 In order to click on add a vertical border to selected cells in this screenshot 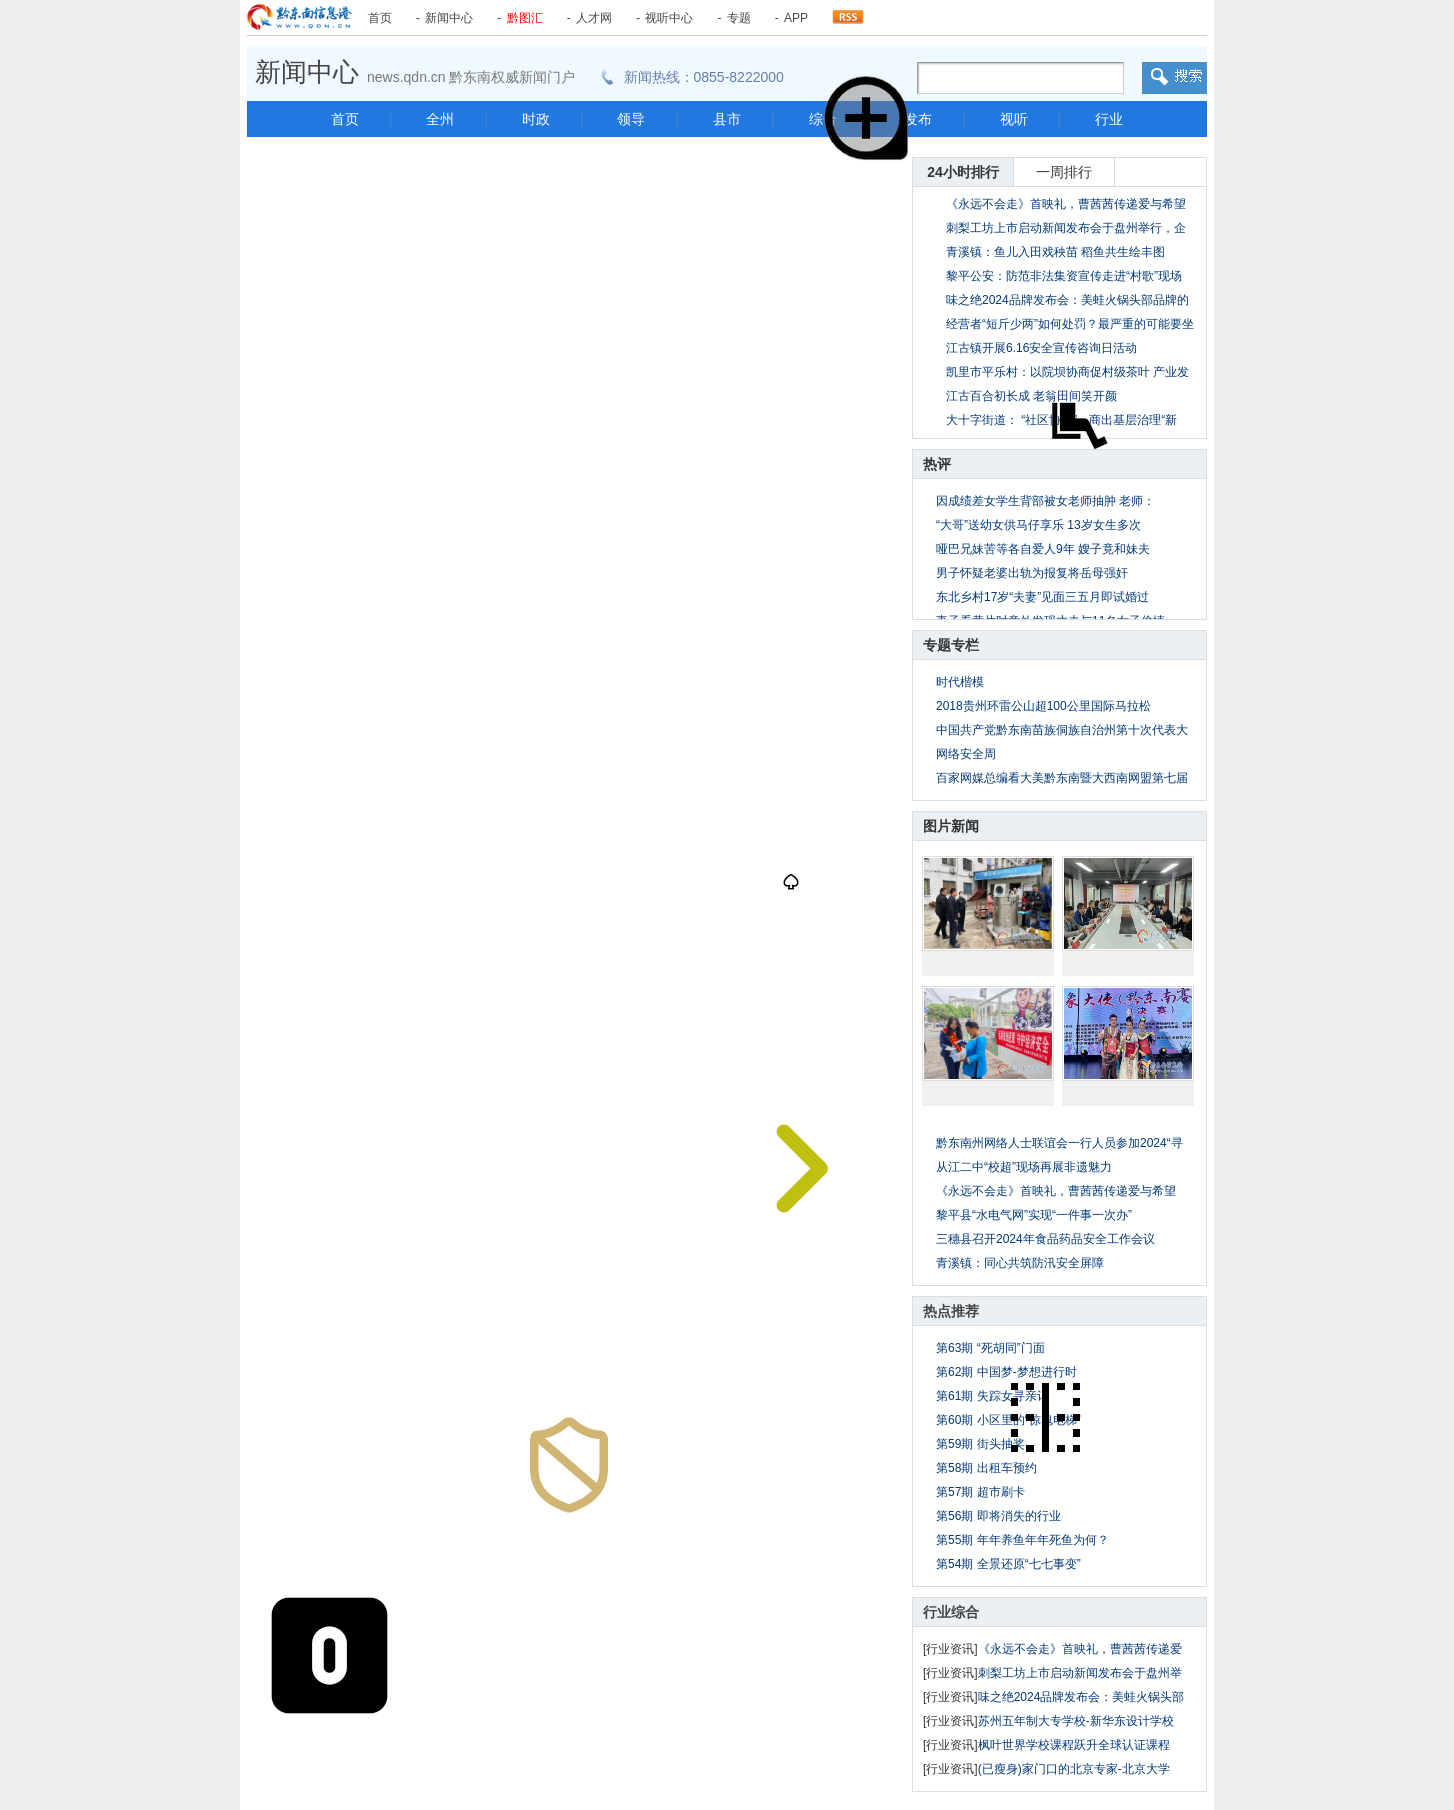, I will do `click(1045, 1417)`.